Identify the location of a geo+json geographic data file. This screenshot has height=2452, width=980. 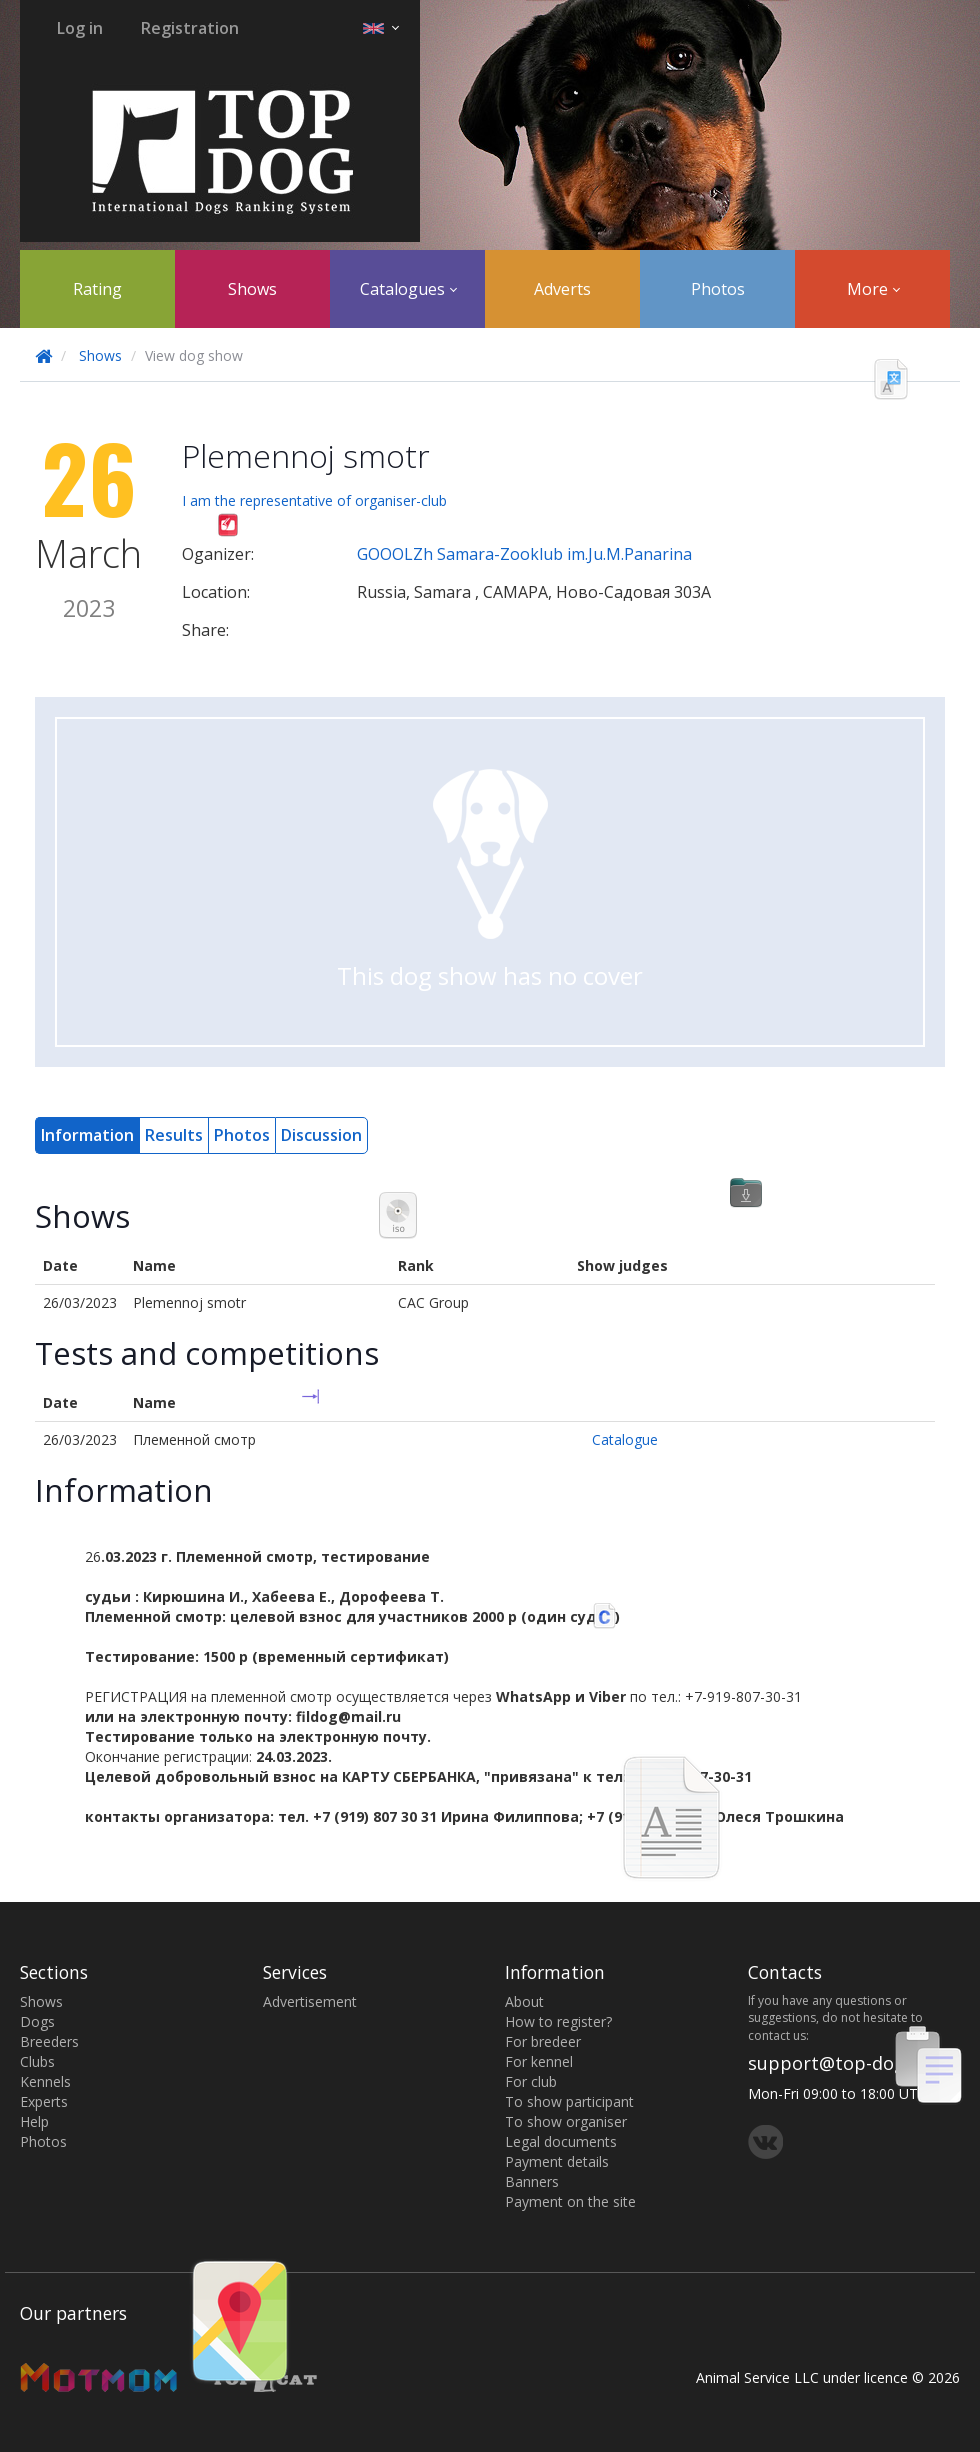
(240, 2321).